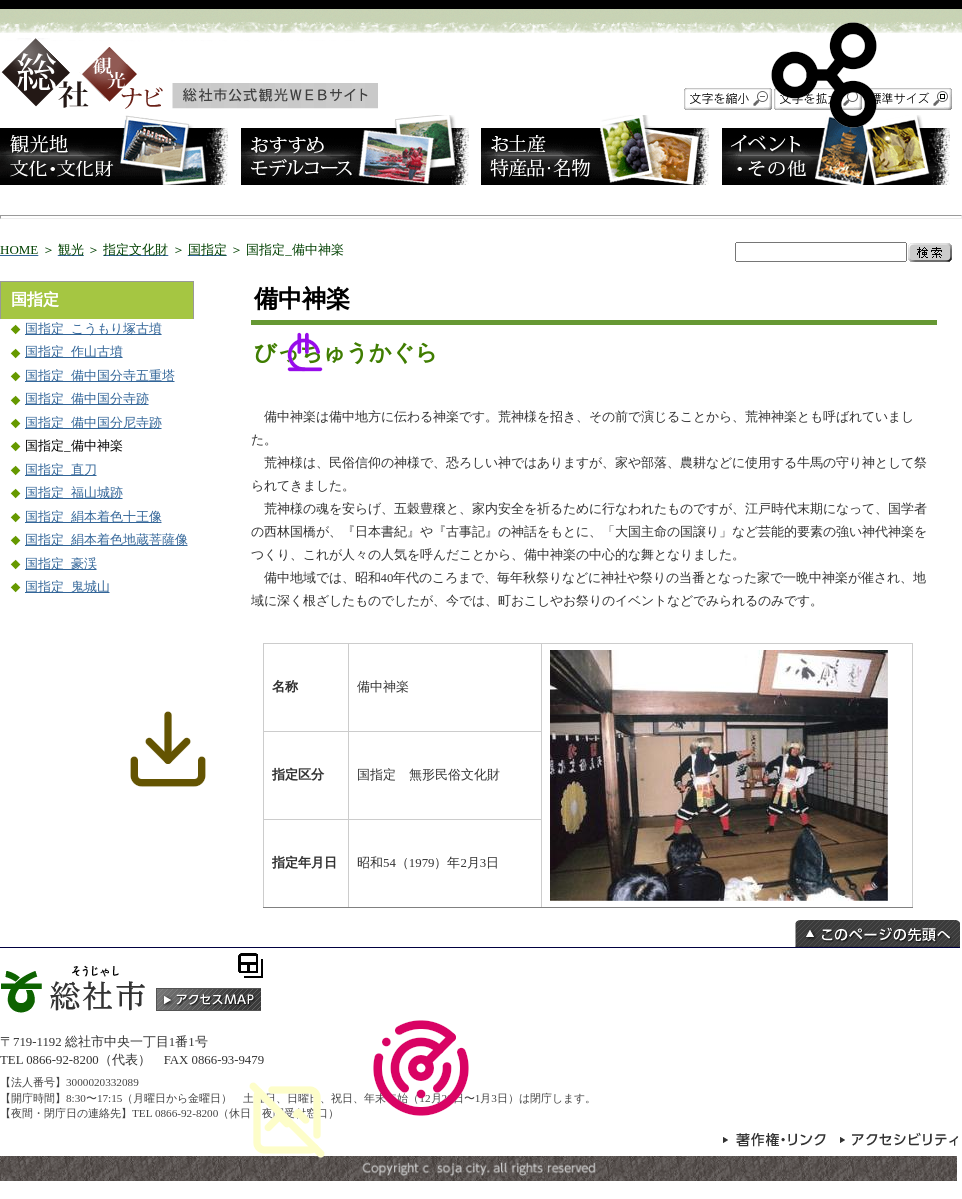 This screenshot has width=962, height=1199. I want to click on scan for nearby devices or signals, so click(421, 1068).